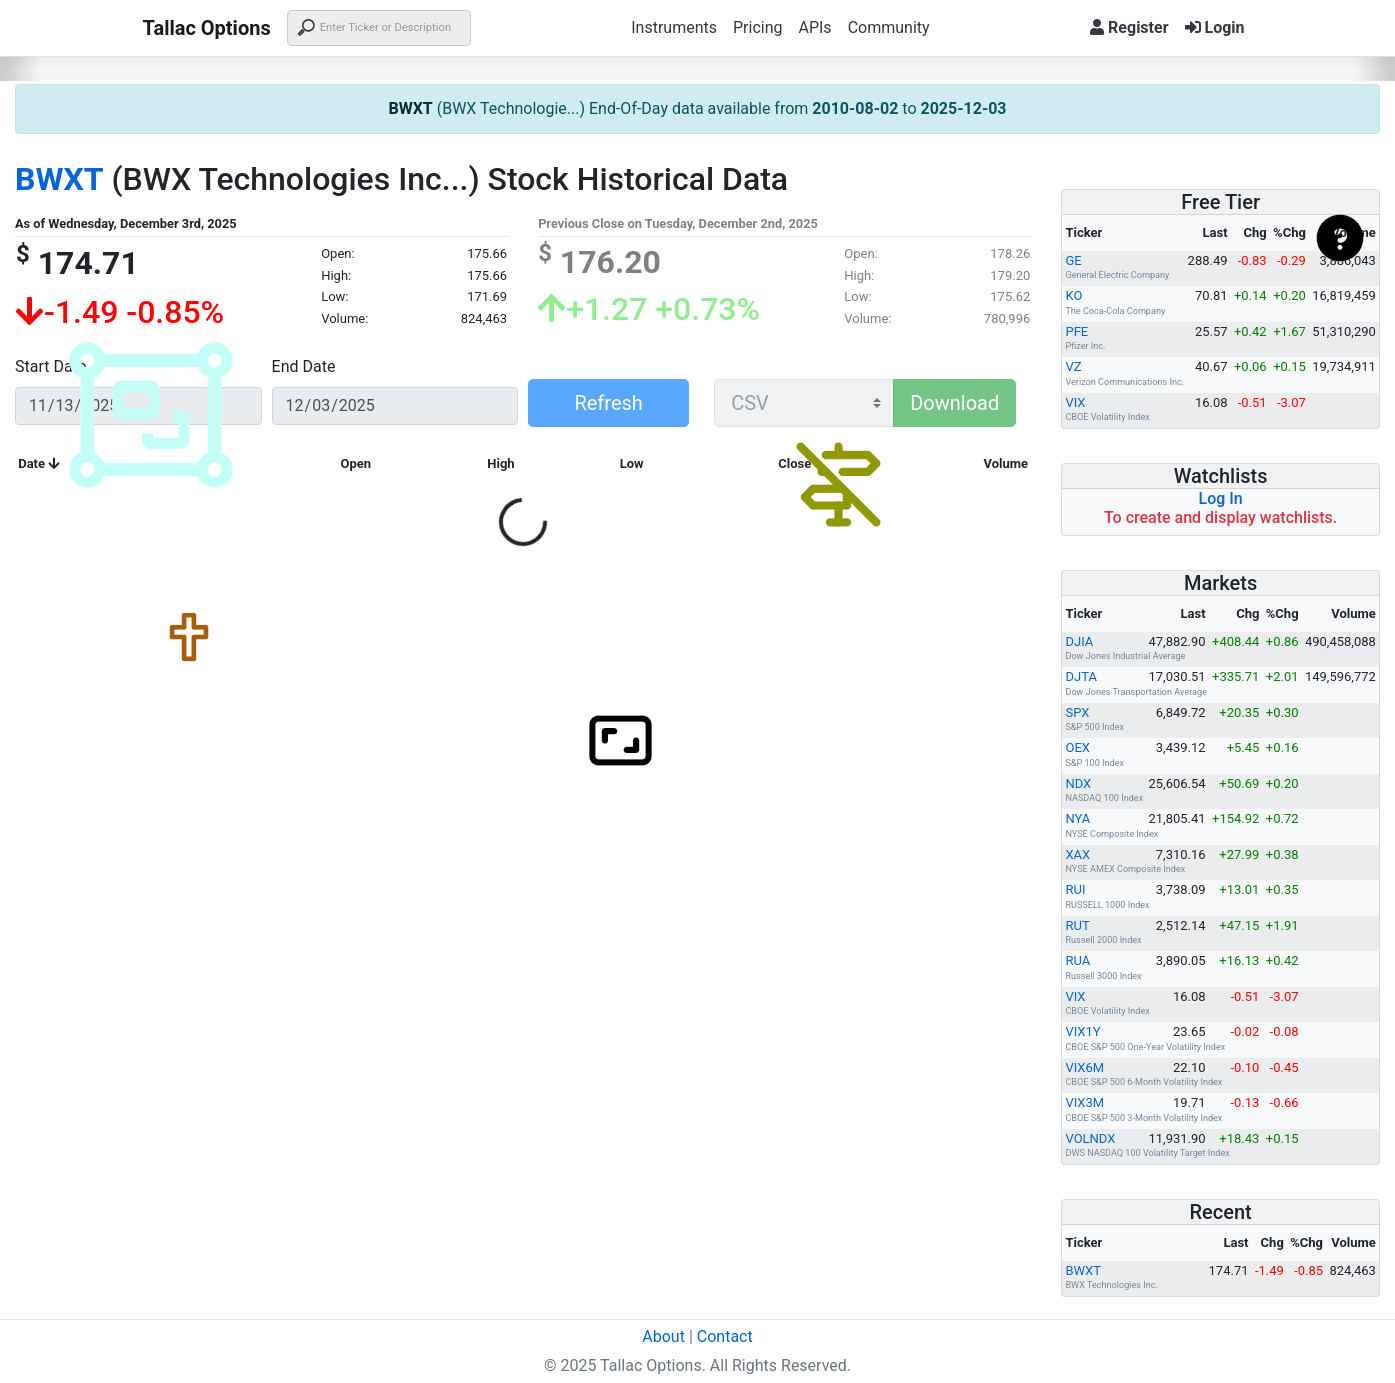 Image resolution: width=1395 pixels, height=1383 pixels. I want to click on access help or support information, so click(1340, 238).